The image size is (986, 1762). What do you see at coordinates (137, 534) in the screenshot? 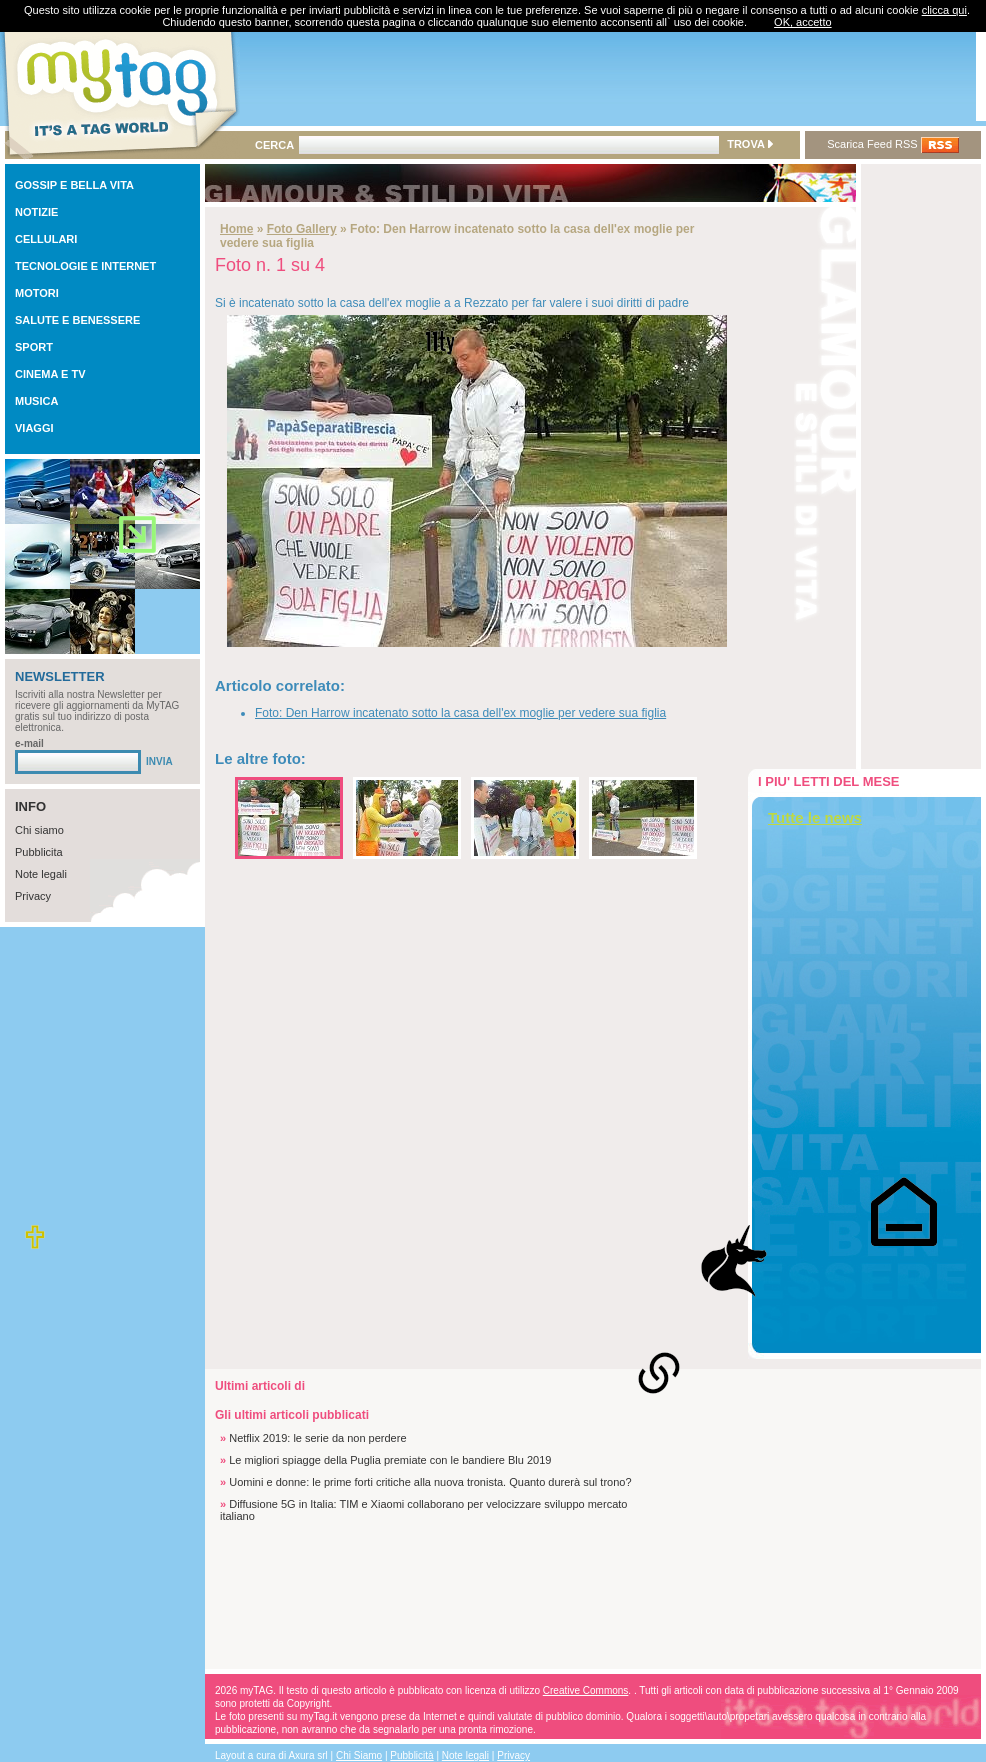
I see `navigate to the next section below` at bounding box center [137, 534].